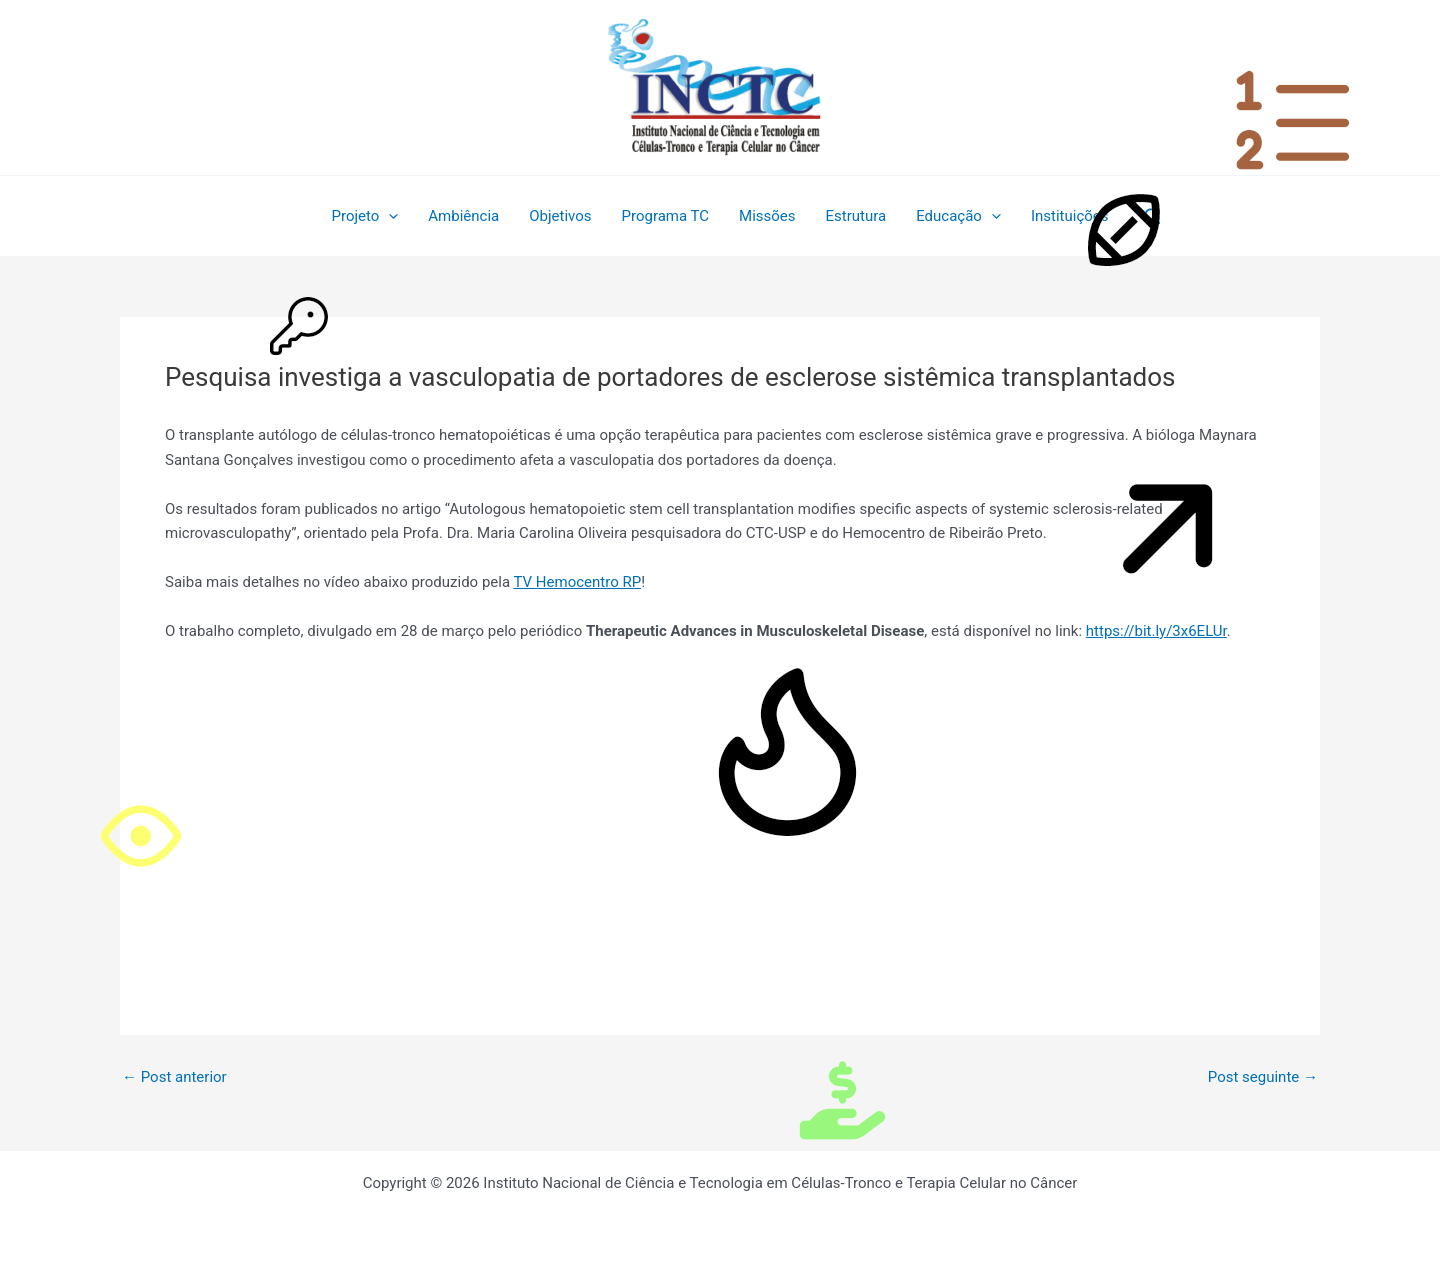 Image resolution: width=1440 pixels, height=1271 pixels. Describe the element at coordinates (1298, 121) in the screenshot. I see `create a numbered list` at that location.